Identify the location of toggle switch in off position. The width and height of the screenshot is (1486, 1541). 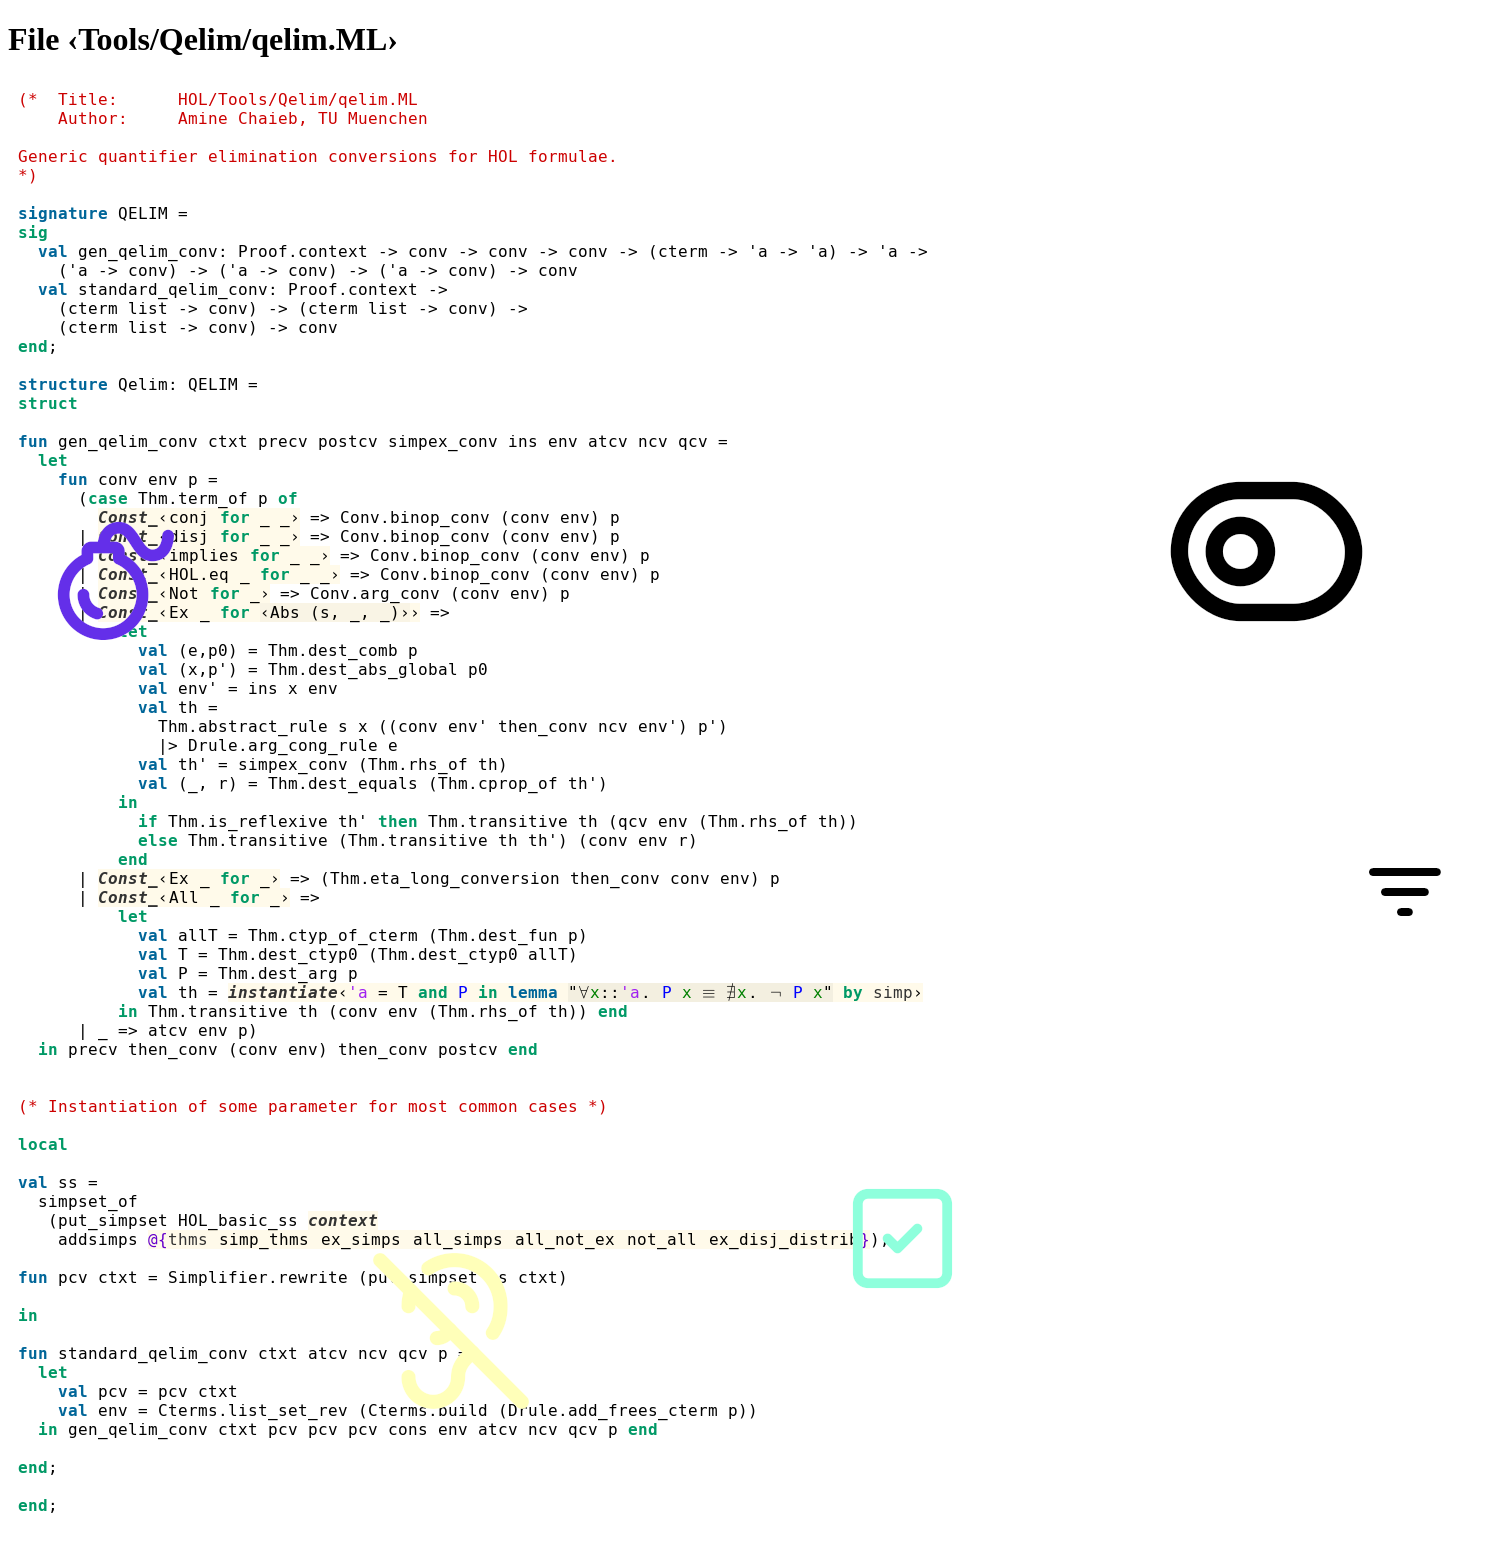
(1266, 551).